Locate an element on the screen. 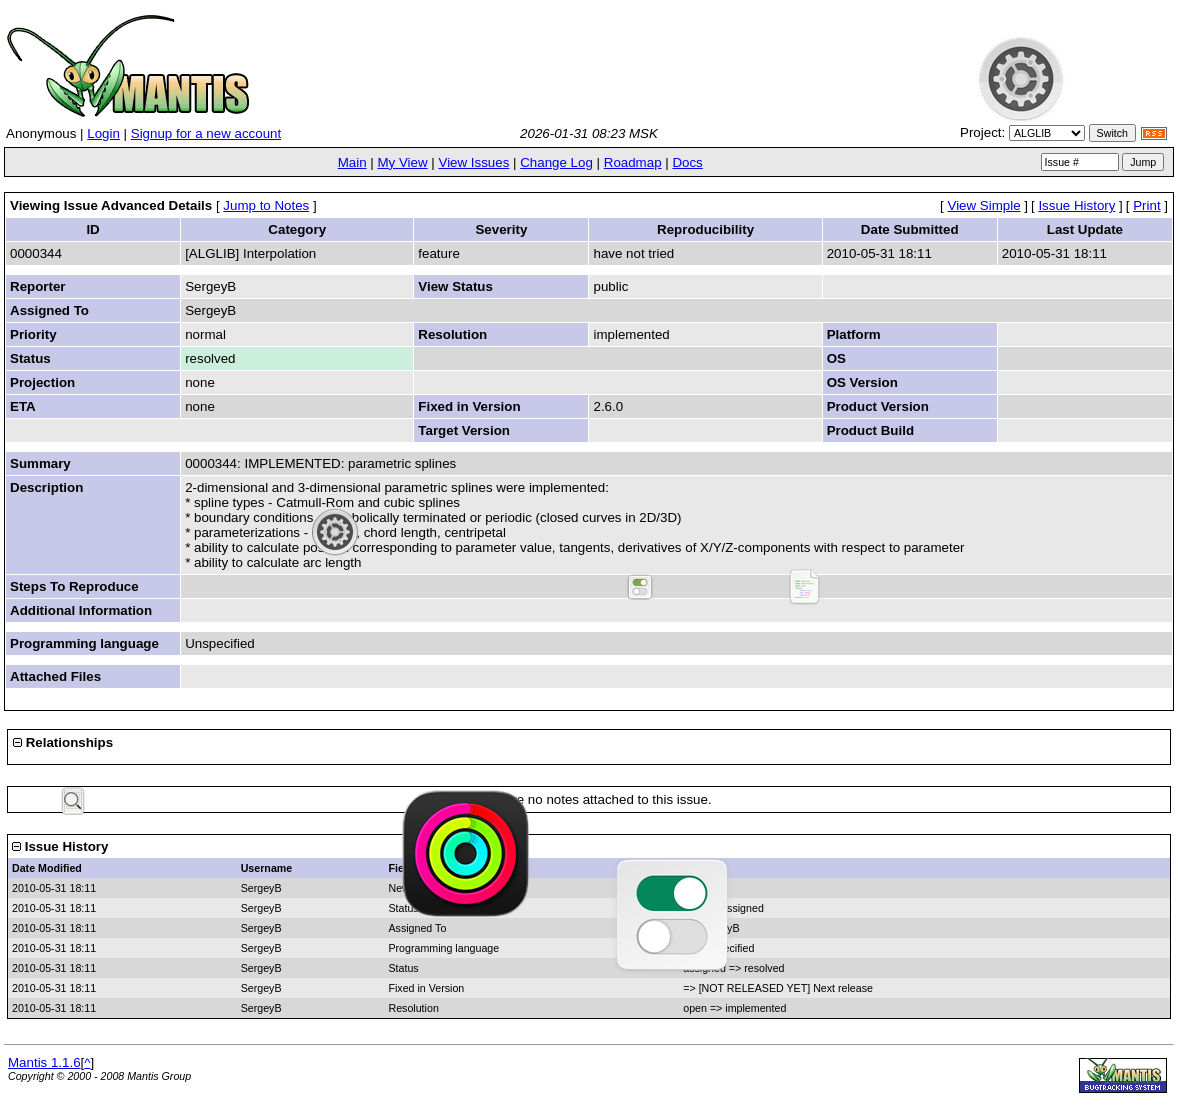  open system preferences is located at coordinates (335, 532).